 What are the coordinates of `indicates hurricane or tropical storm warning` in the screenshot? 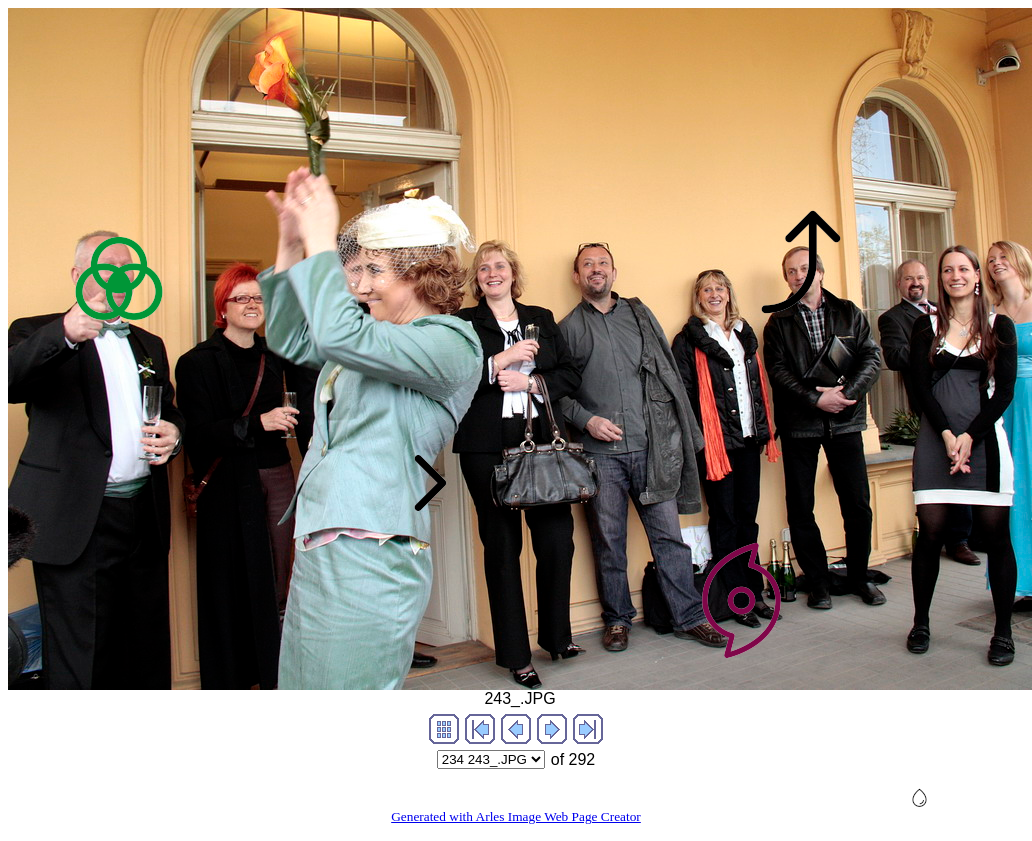 It's located at (741, 600).